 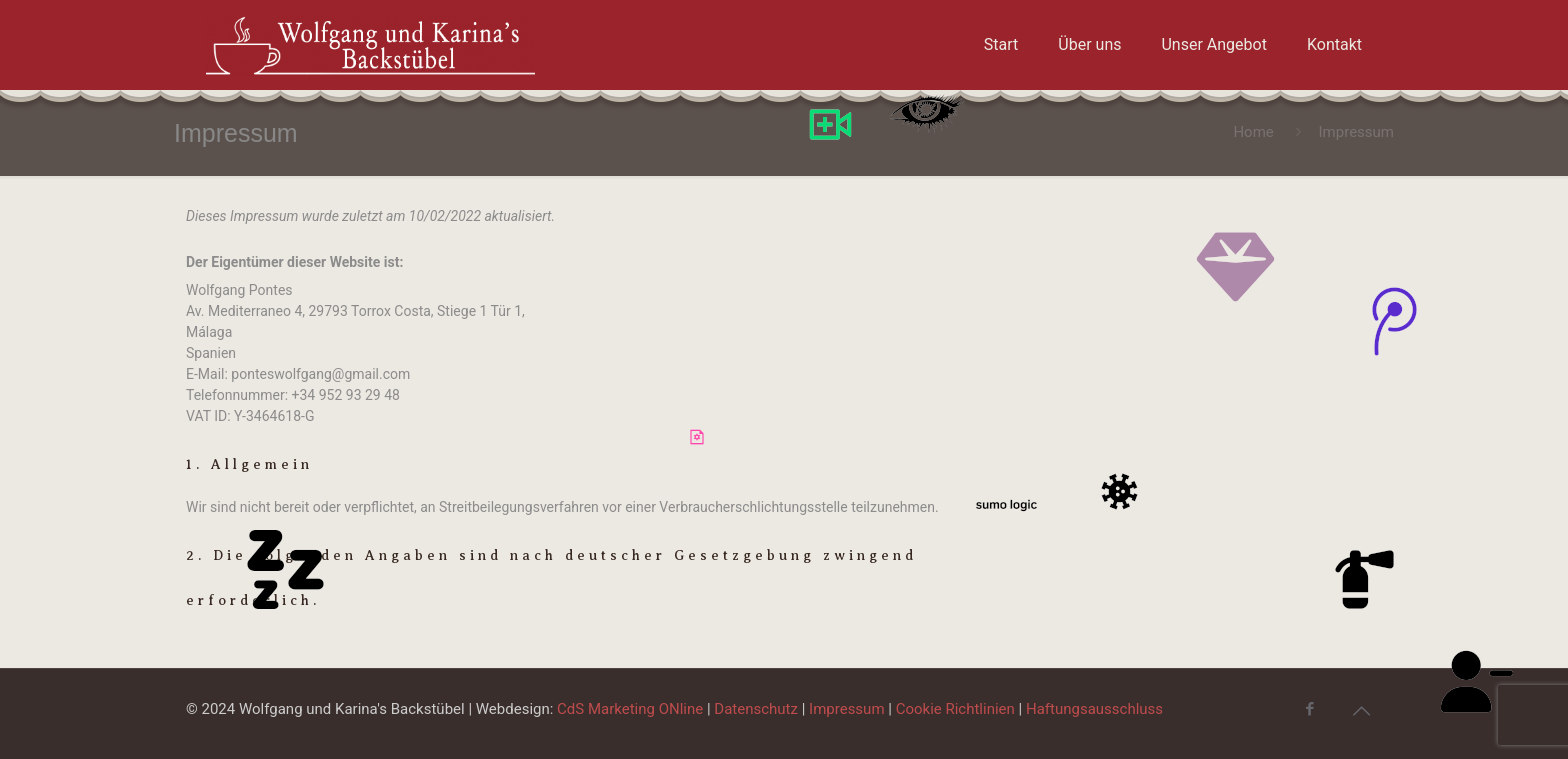 I want to click on open tencent weibo app, so click(x=1394, y=321).